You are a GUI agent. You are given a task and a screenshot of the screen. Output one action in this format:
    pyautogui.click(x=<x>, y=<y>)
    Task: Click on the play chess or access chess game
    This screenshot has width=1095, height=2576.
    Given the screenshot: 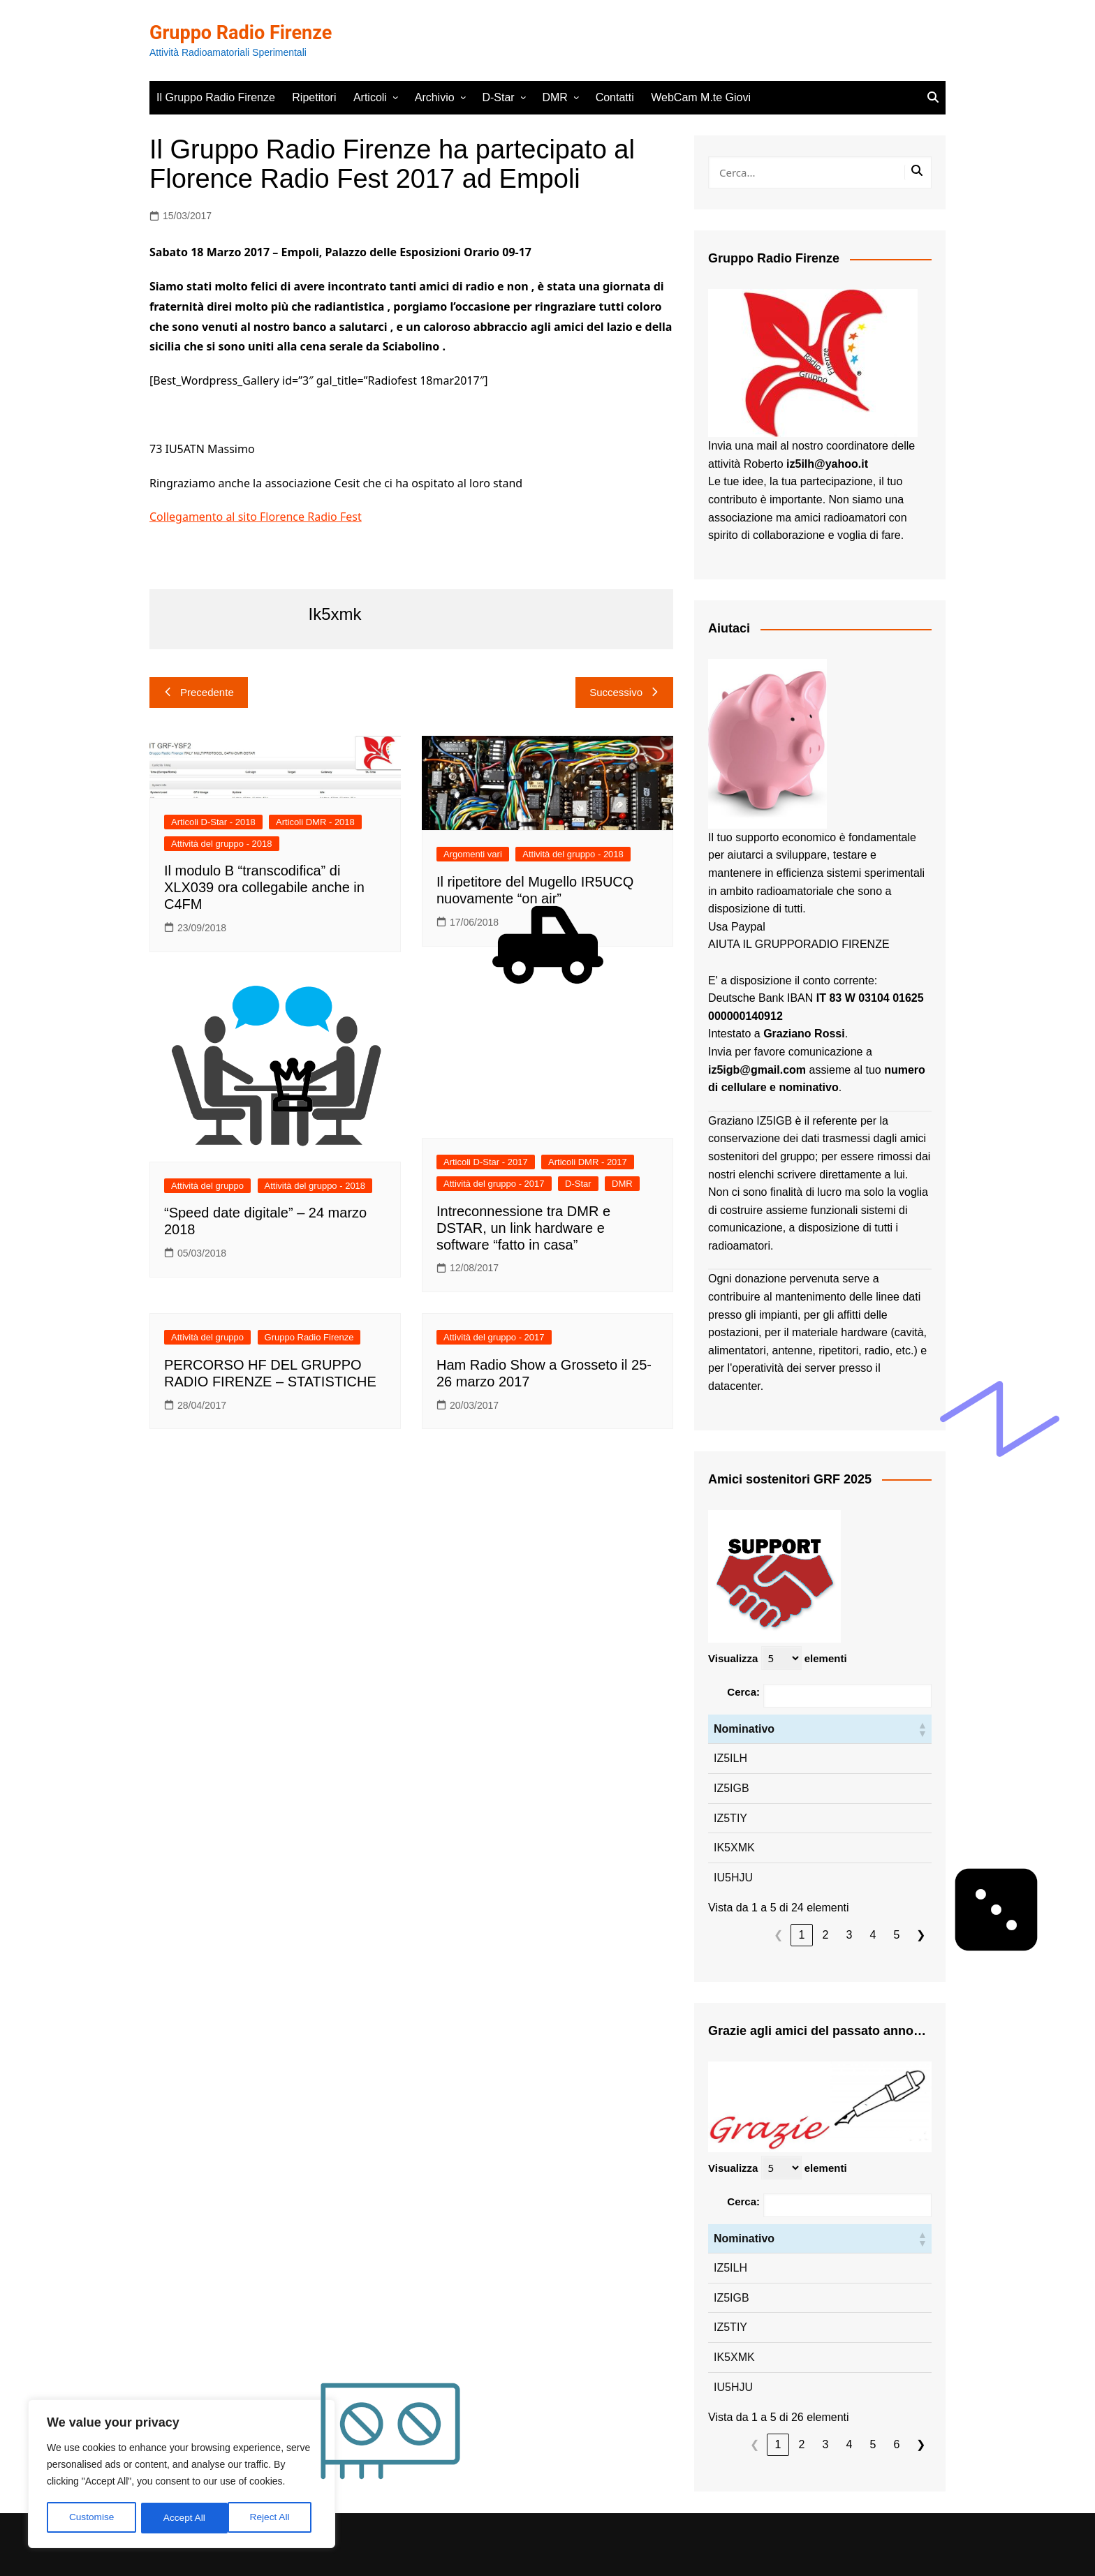 What is the action you would take?
    pyautogui.click(x=293, y=1086)
    